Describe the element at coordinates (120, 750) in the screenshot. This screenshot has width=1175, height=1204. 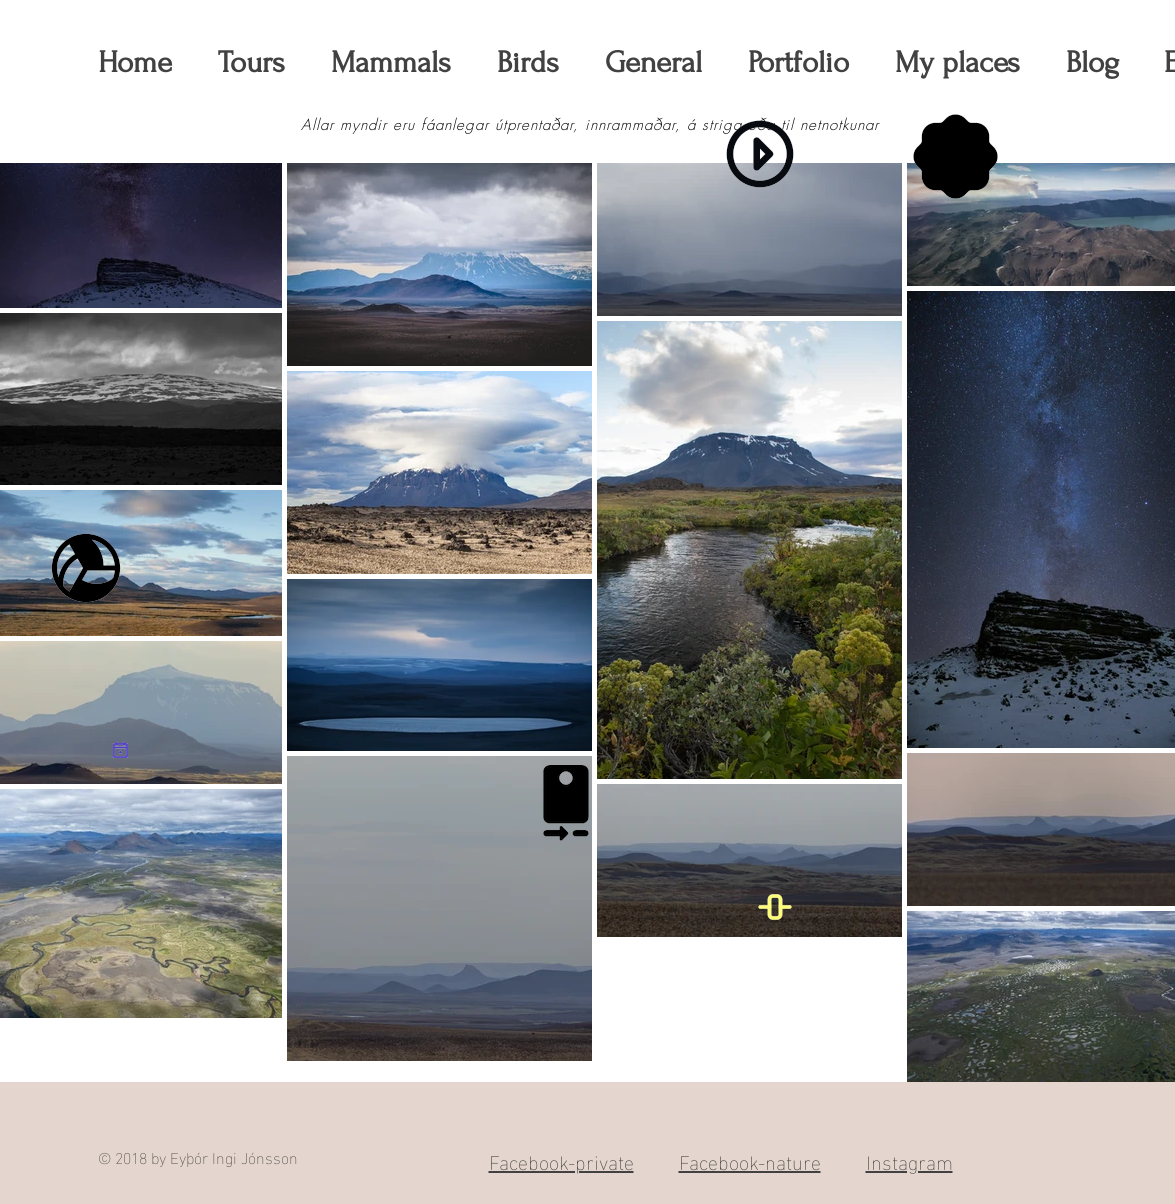
I see `indicates an event or reminder on today's date` at that location.